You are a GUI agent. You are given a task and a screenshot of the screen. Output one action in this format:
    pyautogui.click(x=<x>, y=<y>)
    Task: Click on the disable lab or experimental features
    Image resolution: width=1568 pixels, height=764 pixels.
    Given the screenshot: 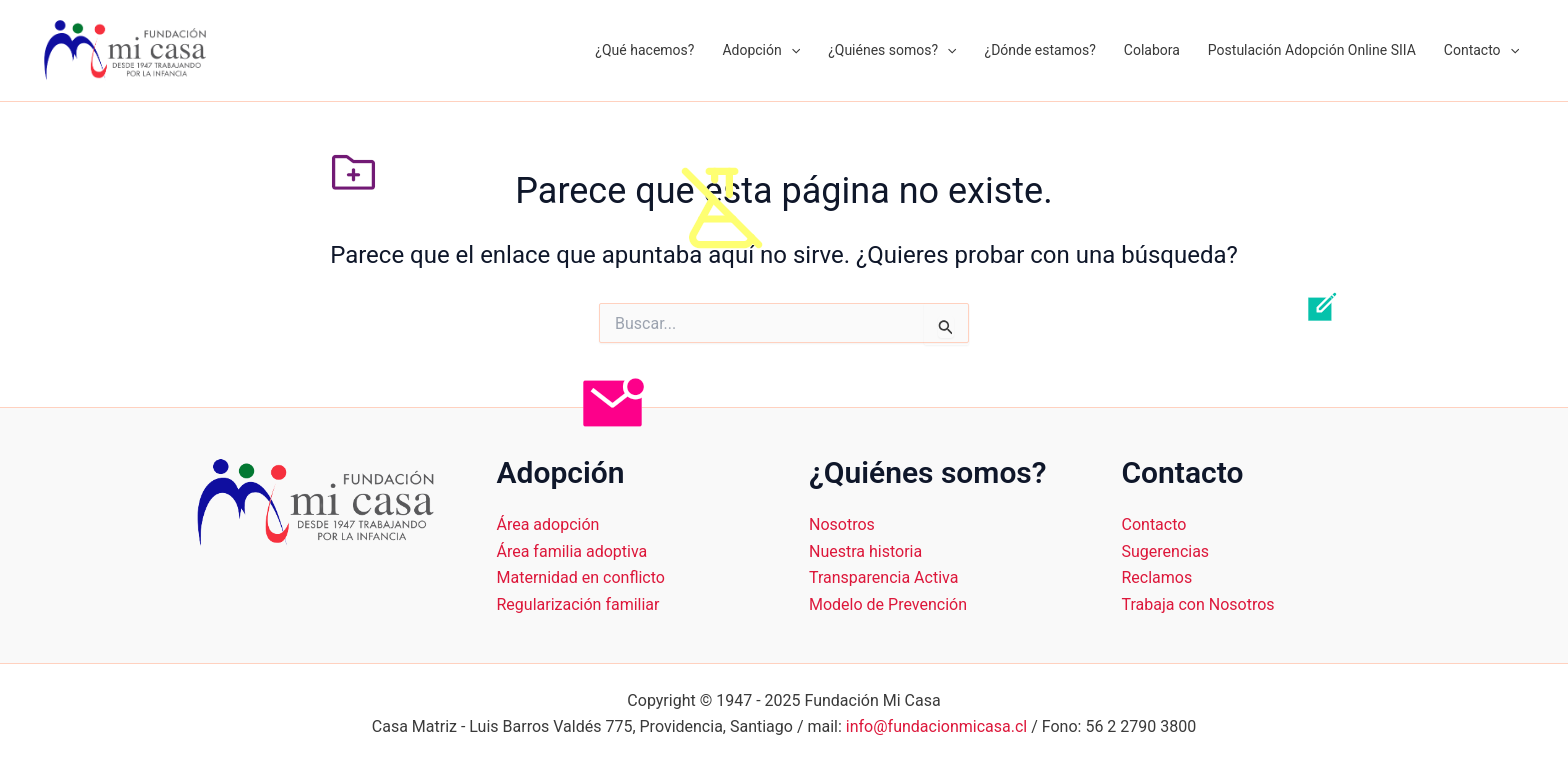 What is the action you would take?
    pyautogui.click(x=722, y=208)
    